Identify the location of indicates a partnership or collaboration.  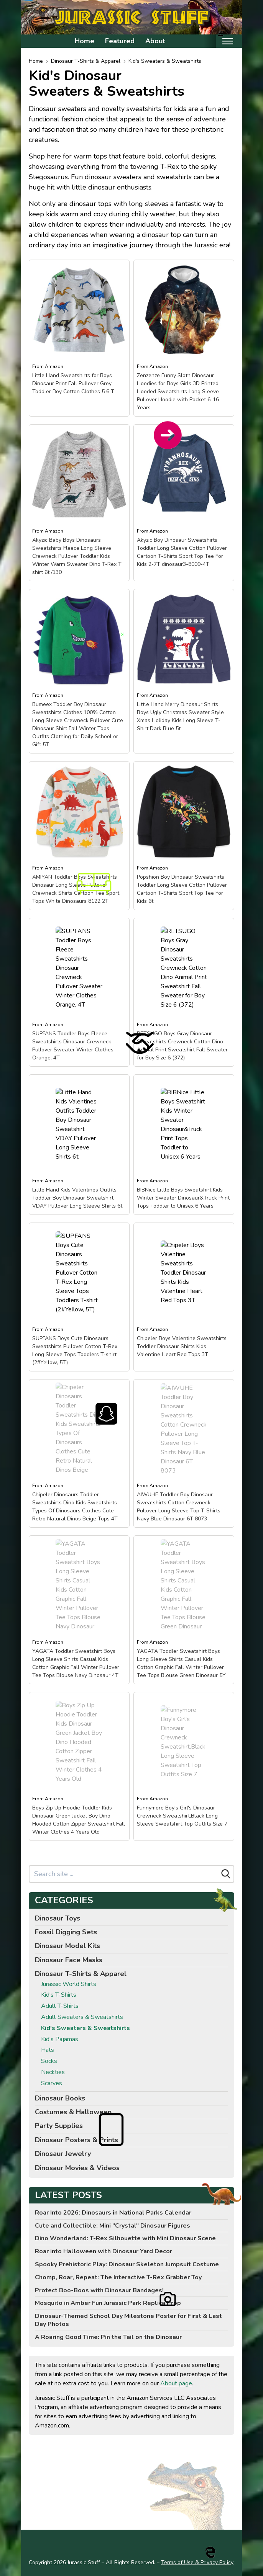
(140, 1042).